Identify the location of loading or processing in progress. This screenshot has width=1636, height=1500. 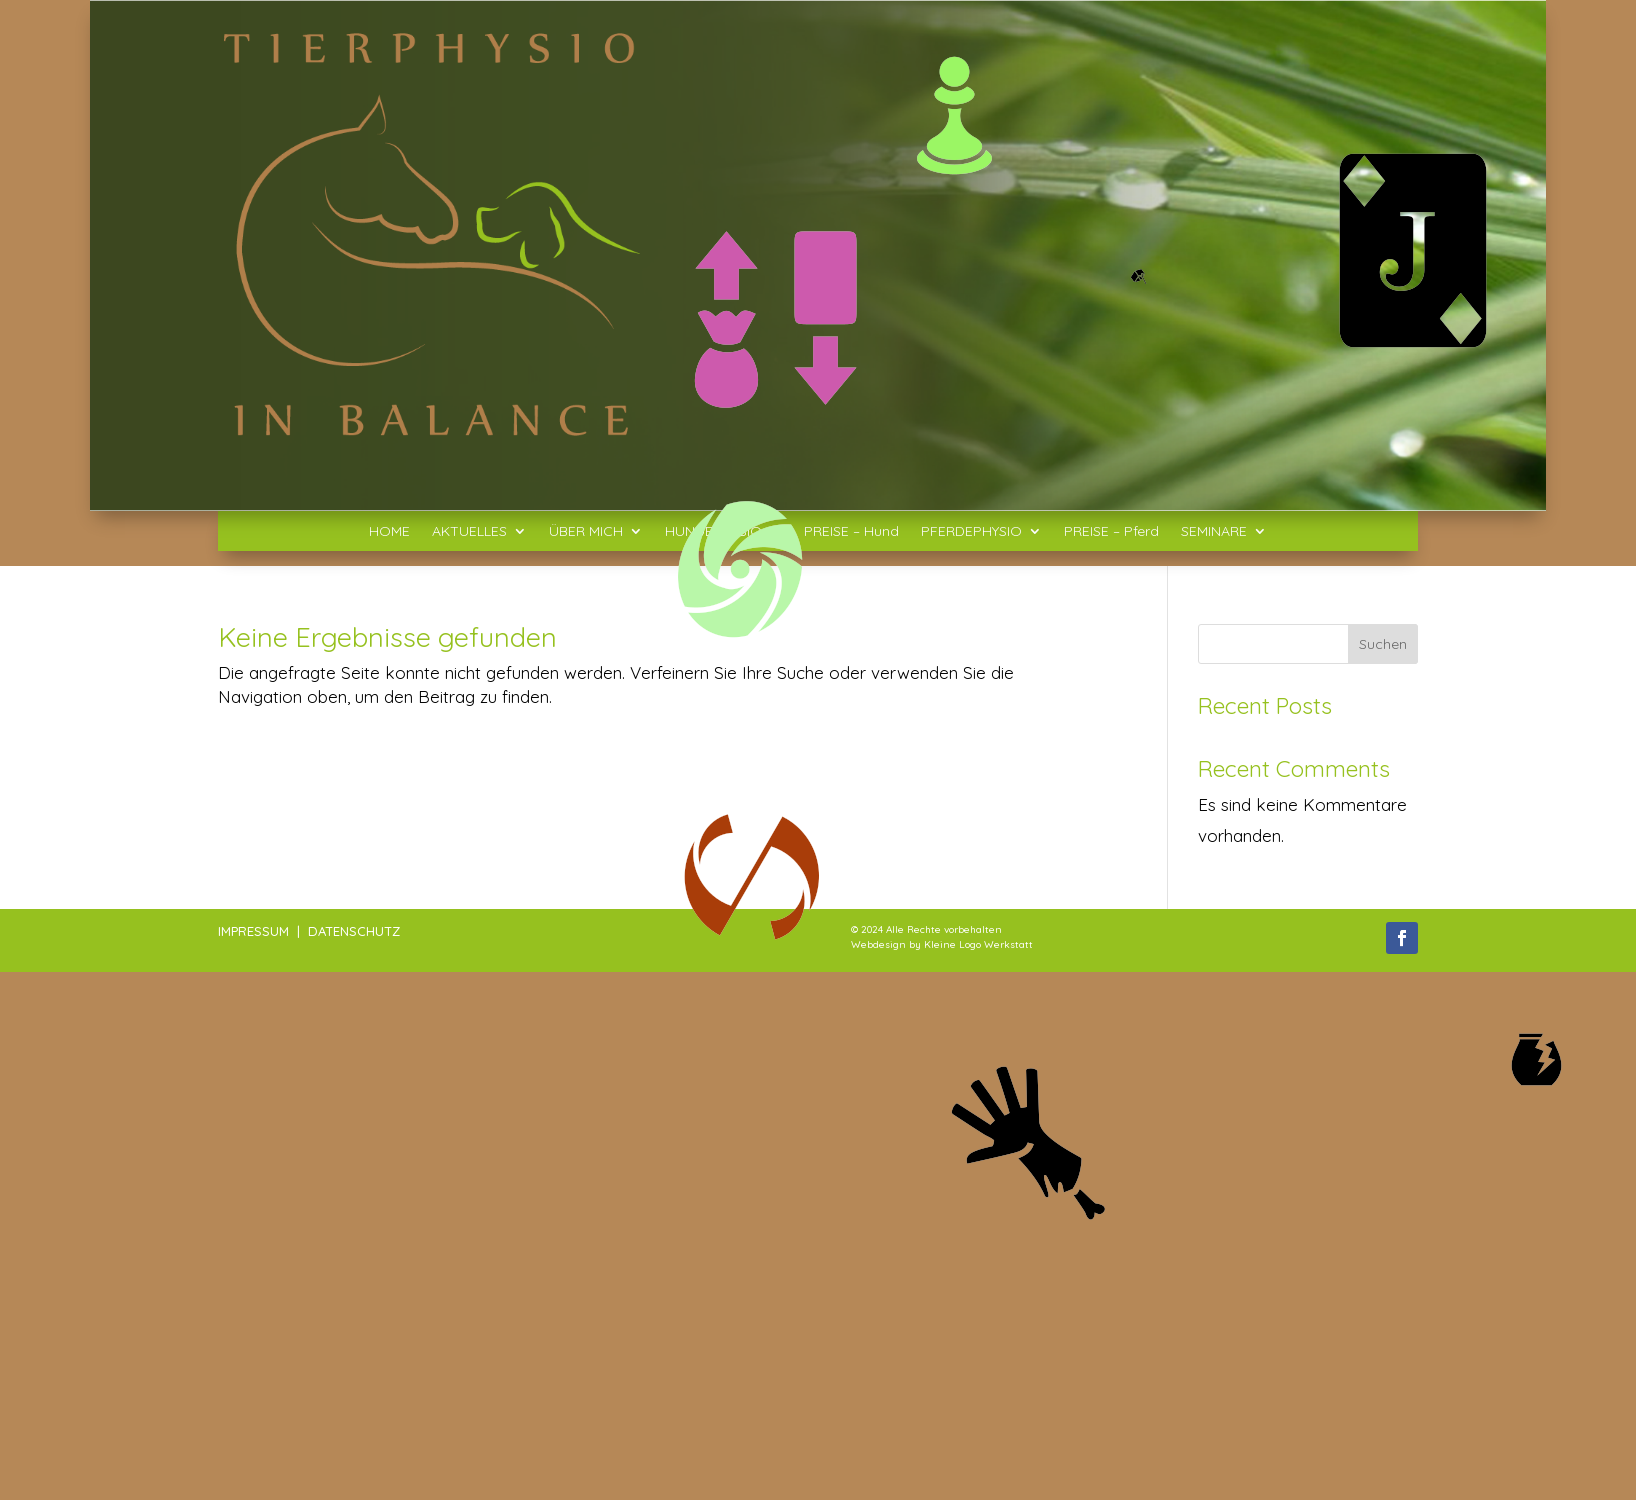
(752, 875).